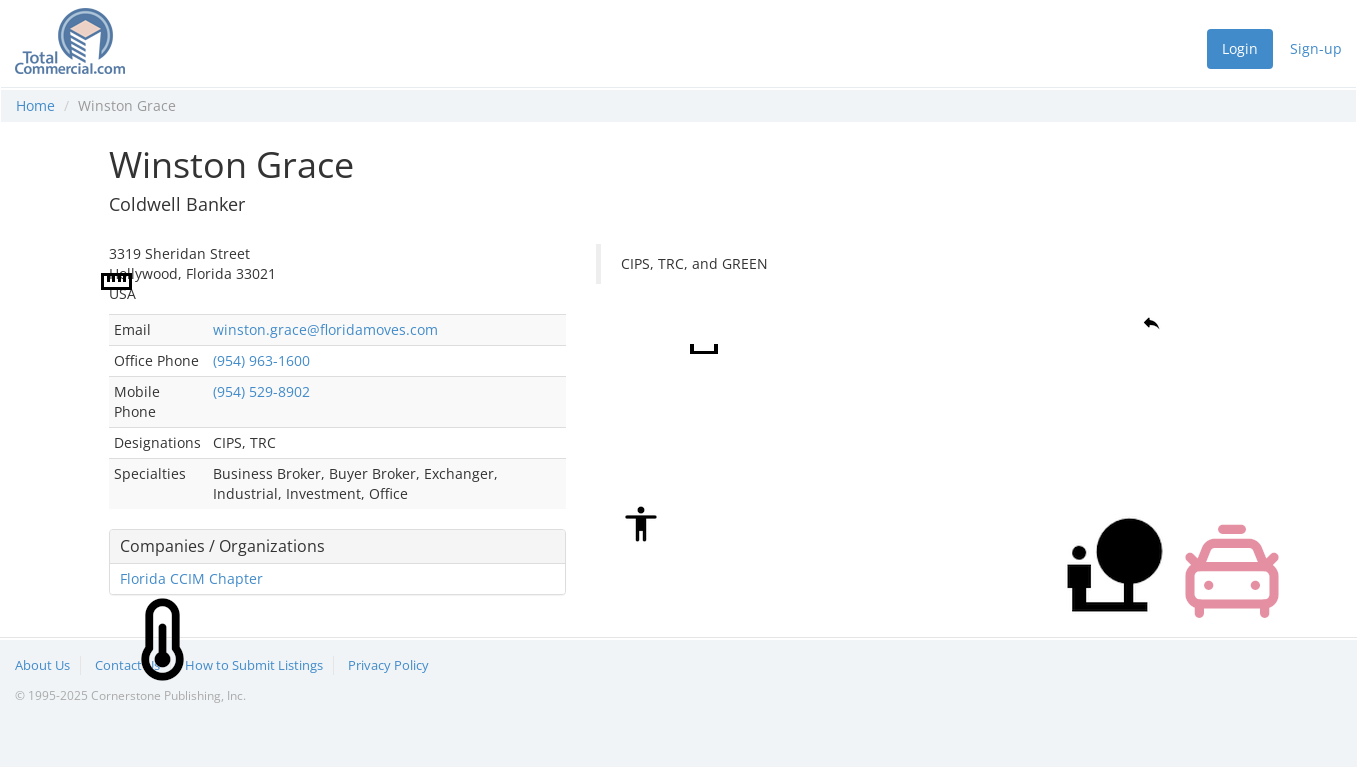 The height and width of the screenshot is (767, 1357). Describe the element at coordinates (1232, 576) in the screenshot. I see `request a taxi or cab ride` at that location.